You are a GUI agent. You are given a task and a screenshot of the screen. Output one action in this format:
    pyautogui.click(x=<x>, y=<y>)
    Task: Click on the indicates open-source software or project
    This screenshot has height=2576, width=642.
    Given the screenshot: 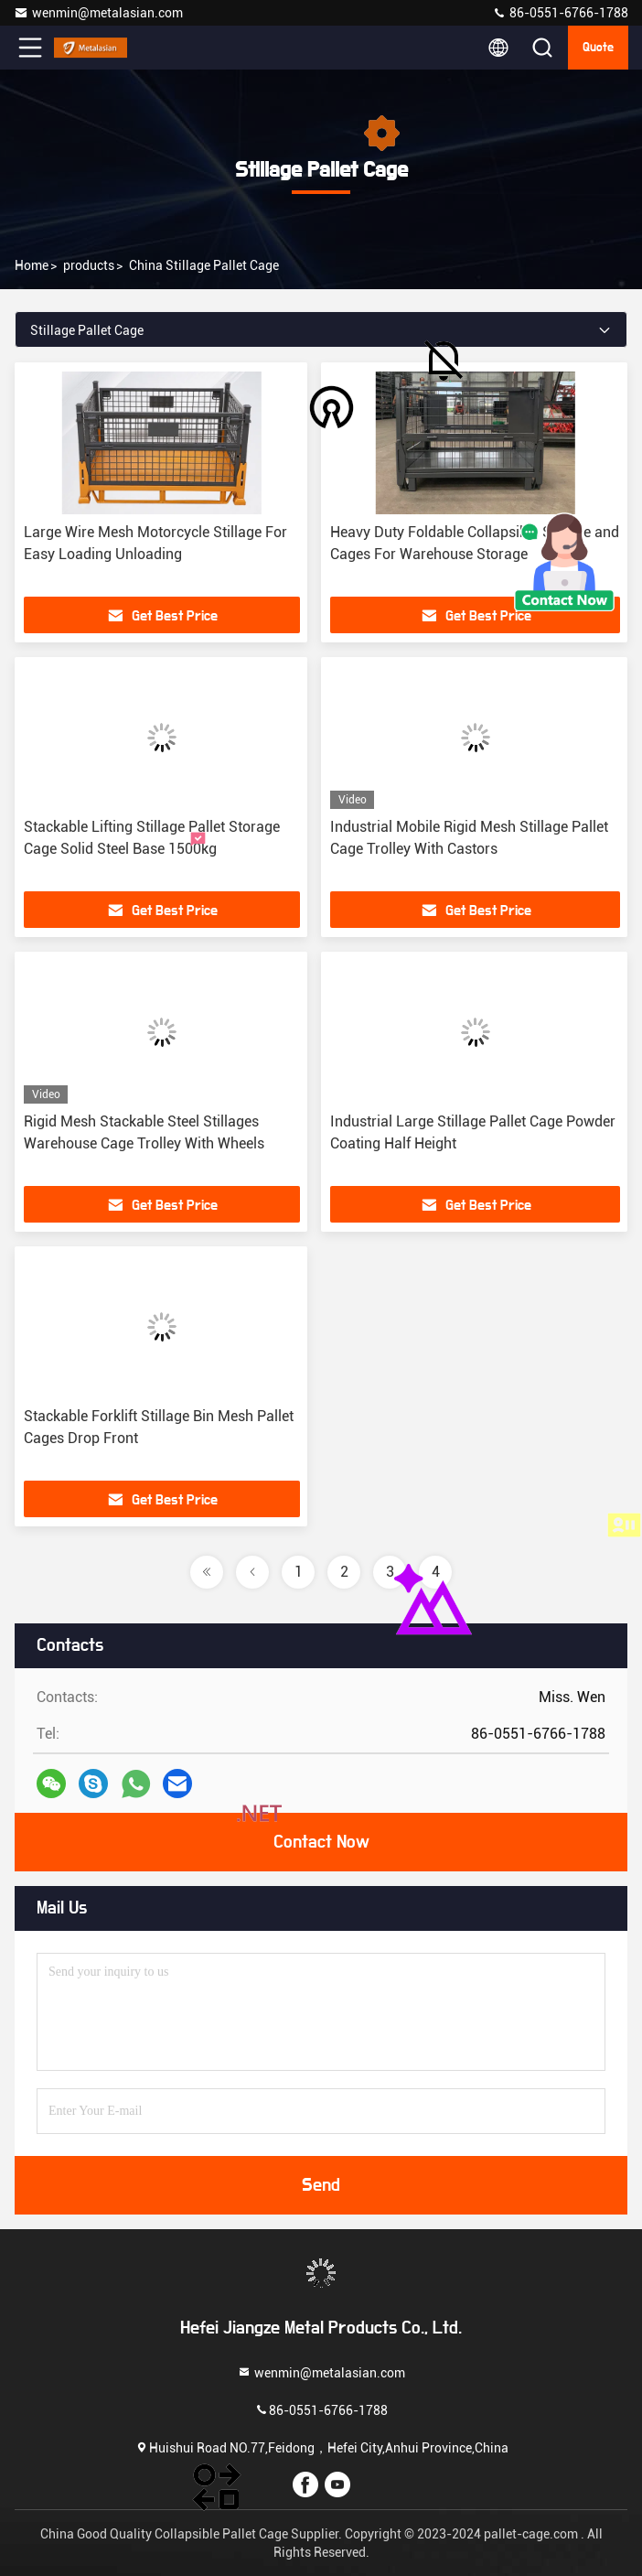 What is the action you would take?
    pyautogui.click(x=331, y=407)
    